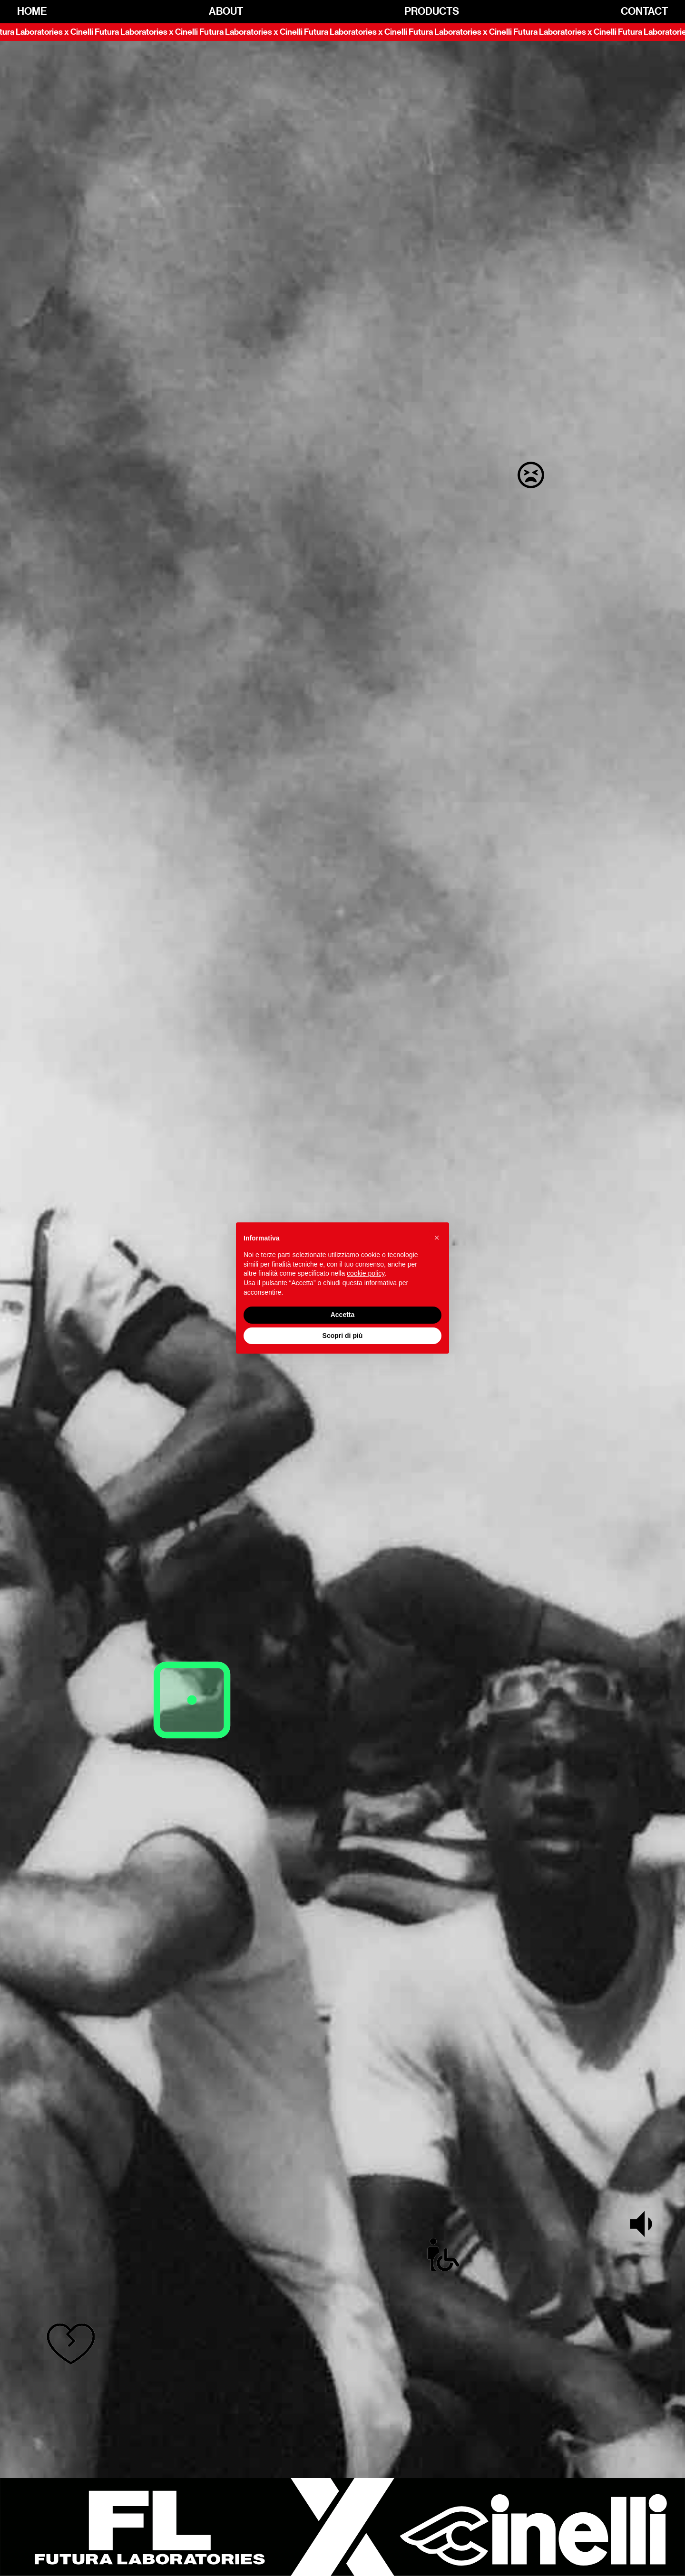 This screenshot has height=2576, width=685. I want to click on wheelchair accessible pickup location, so click(442, 2255).